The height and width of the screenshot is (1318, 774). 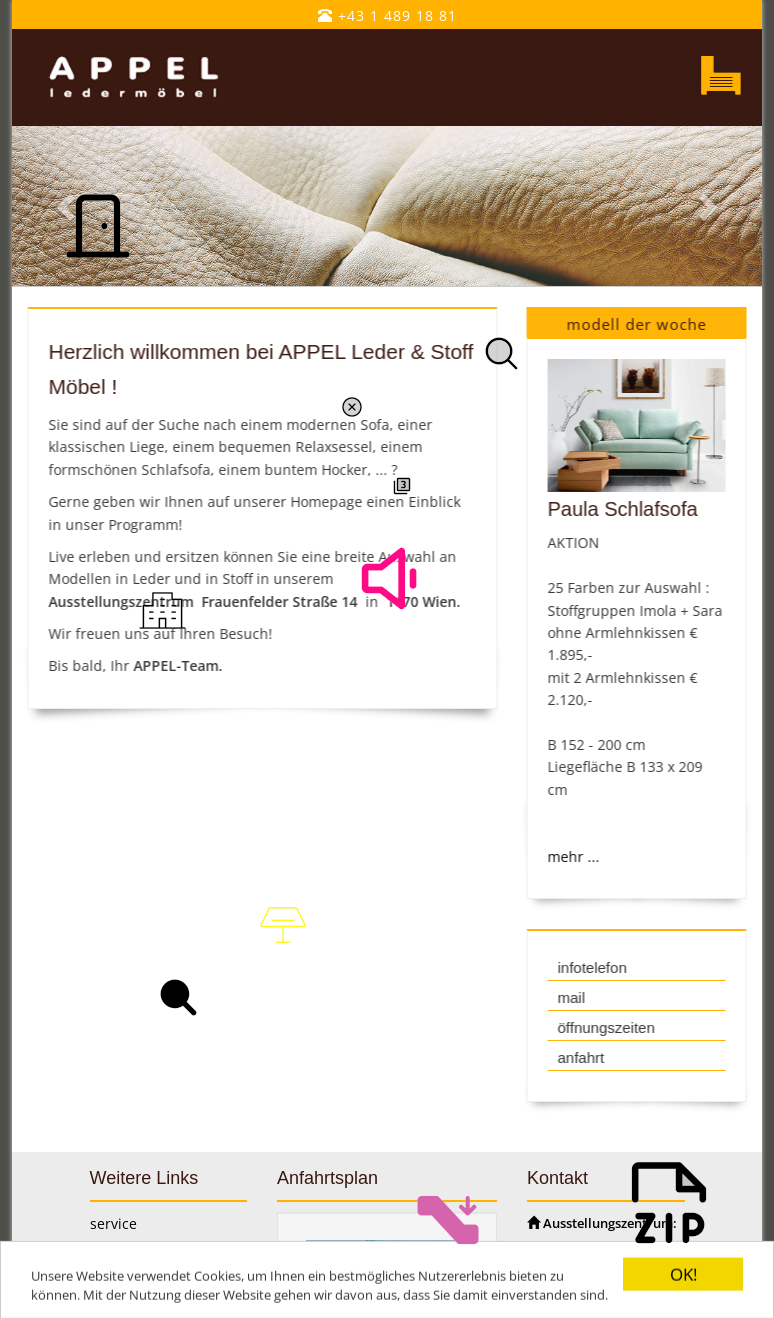 What do you see at coordinates (501, 353) in the screenshot?
I see `search for content or items` at bounding box center [501, 353].